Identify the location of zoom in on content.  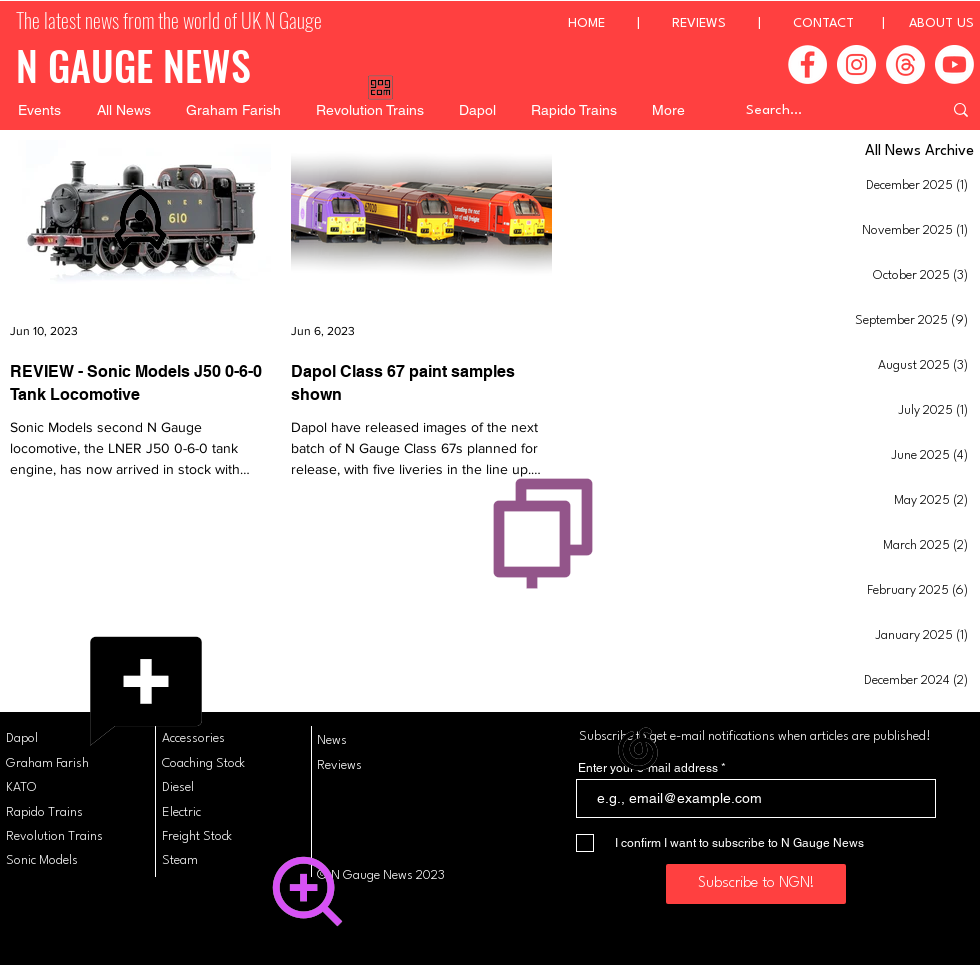
(307, 891).